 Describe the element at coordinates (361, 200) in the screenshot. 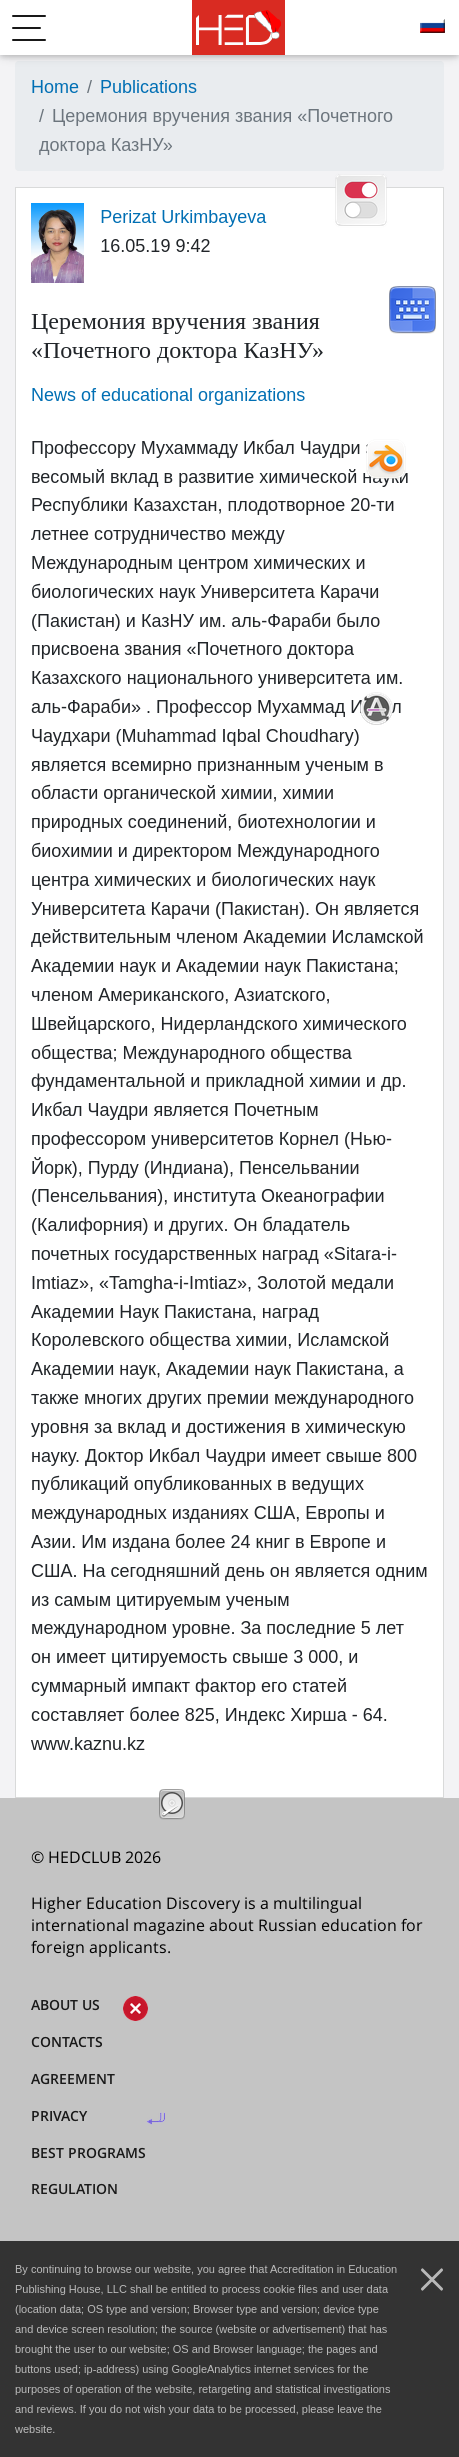

I see `open desktop preferences or settings` at that location.